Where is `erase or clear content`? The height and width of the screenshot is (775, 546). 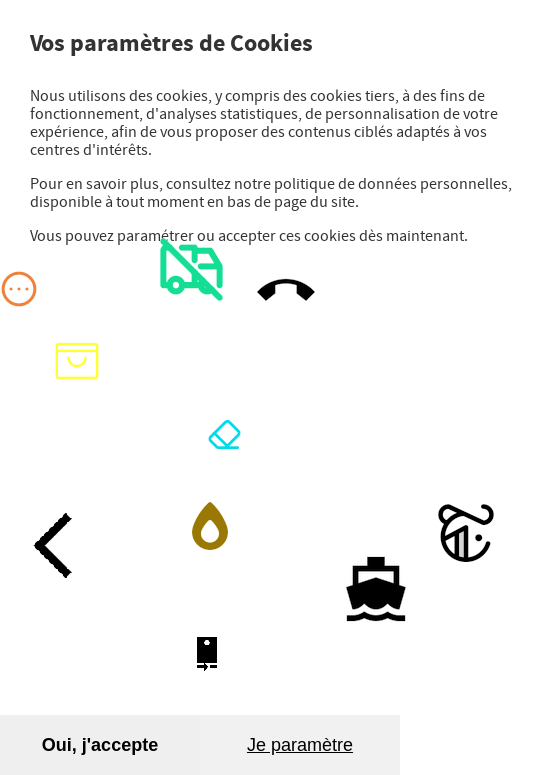
erase or clear content is located at coordinates (224, 434).